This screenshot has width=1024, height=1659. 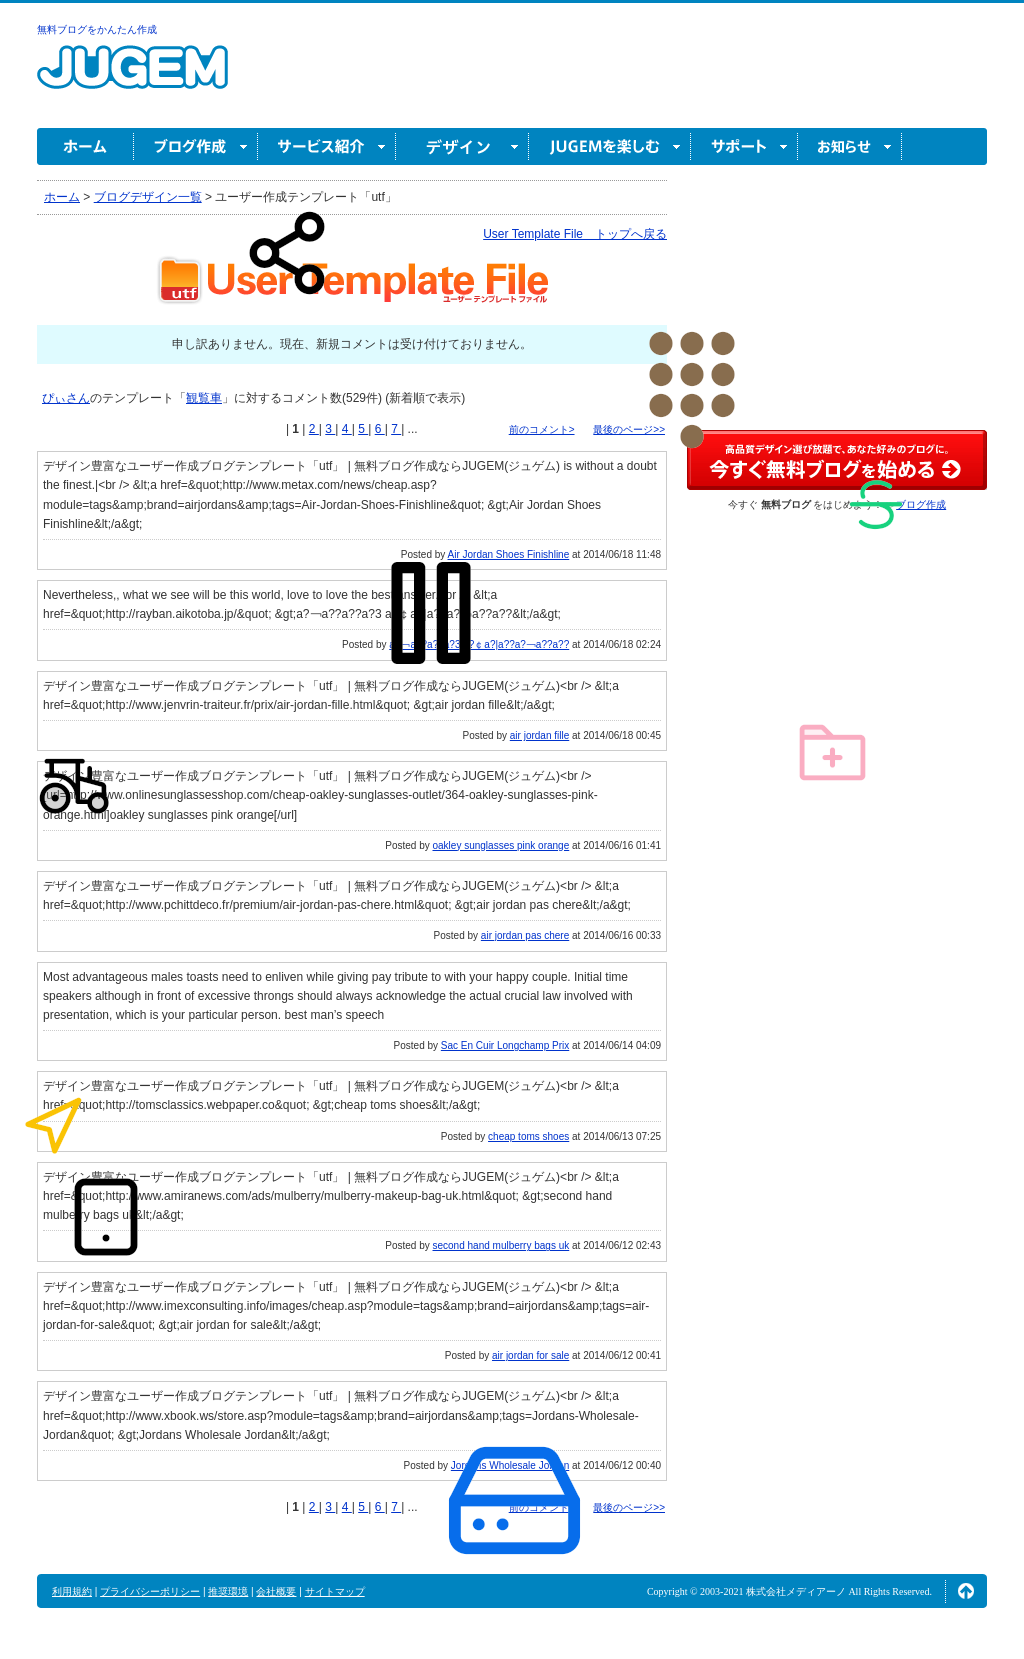 What do you see at coordinates (431, 613) in the screenshot?
I see `pause media playback` at bounding box center [431, 613].